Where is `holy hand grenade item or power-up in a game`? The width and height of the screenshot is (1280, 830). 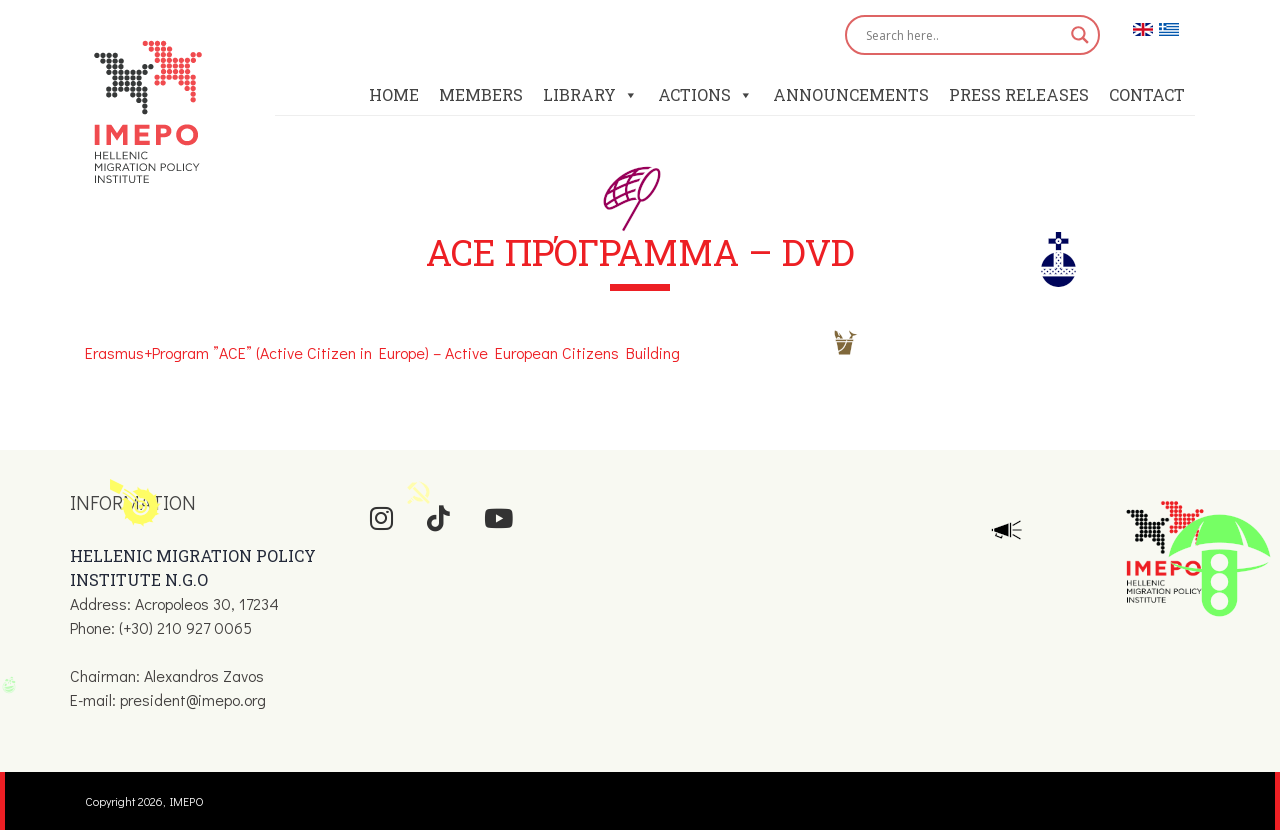
holy hand grenade item or power-up in a game is located at coordinates (1058, 259).